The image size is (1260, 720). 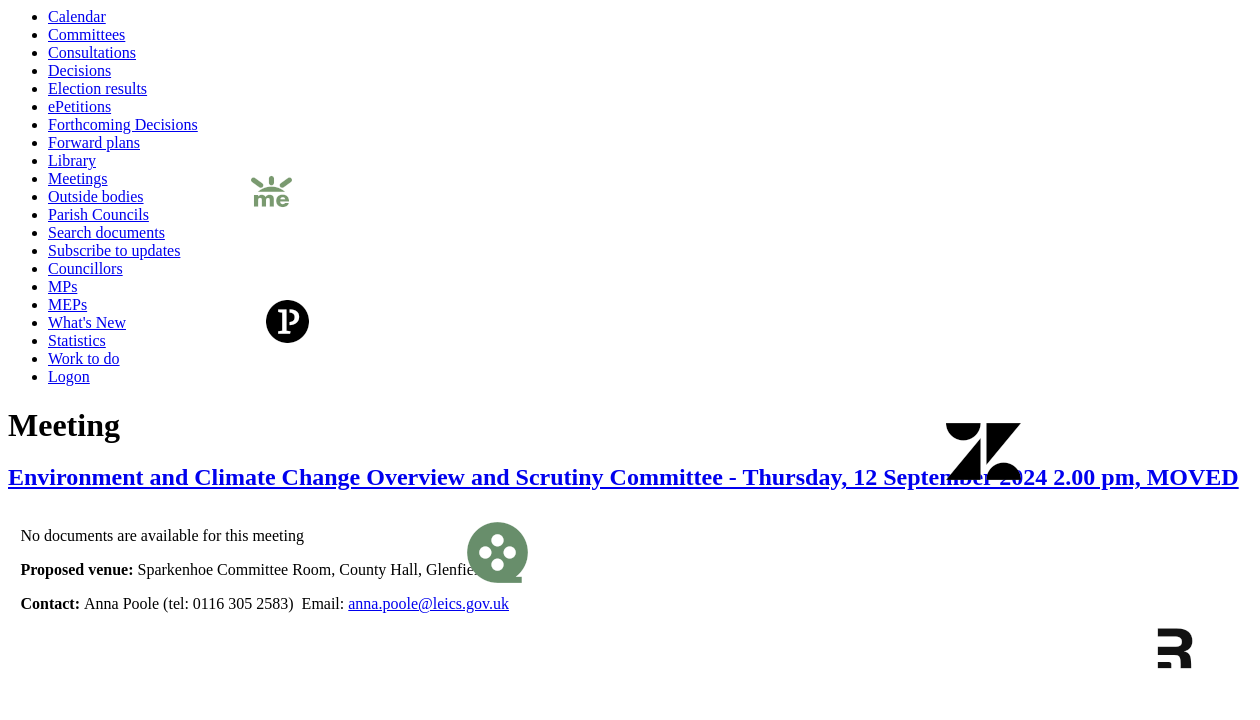 What do you see at coordinates (271, 191) in the screenshot?
I see `visit GoFundMe website or app` at bounding box center [271, 191].